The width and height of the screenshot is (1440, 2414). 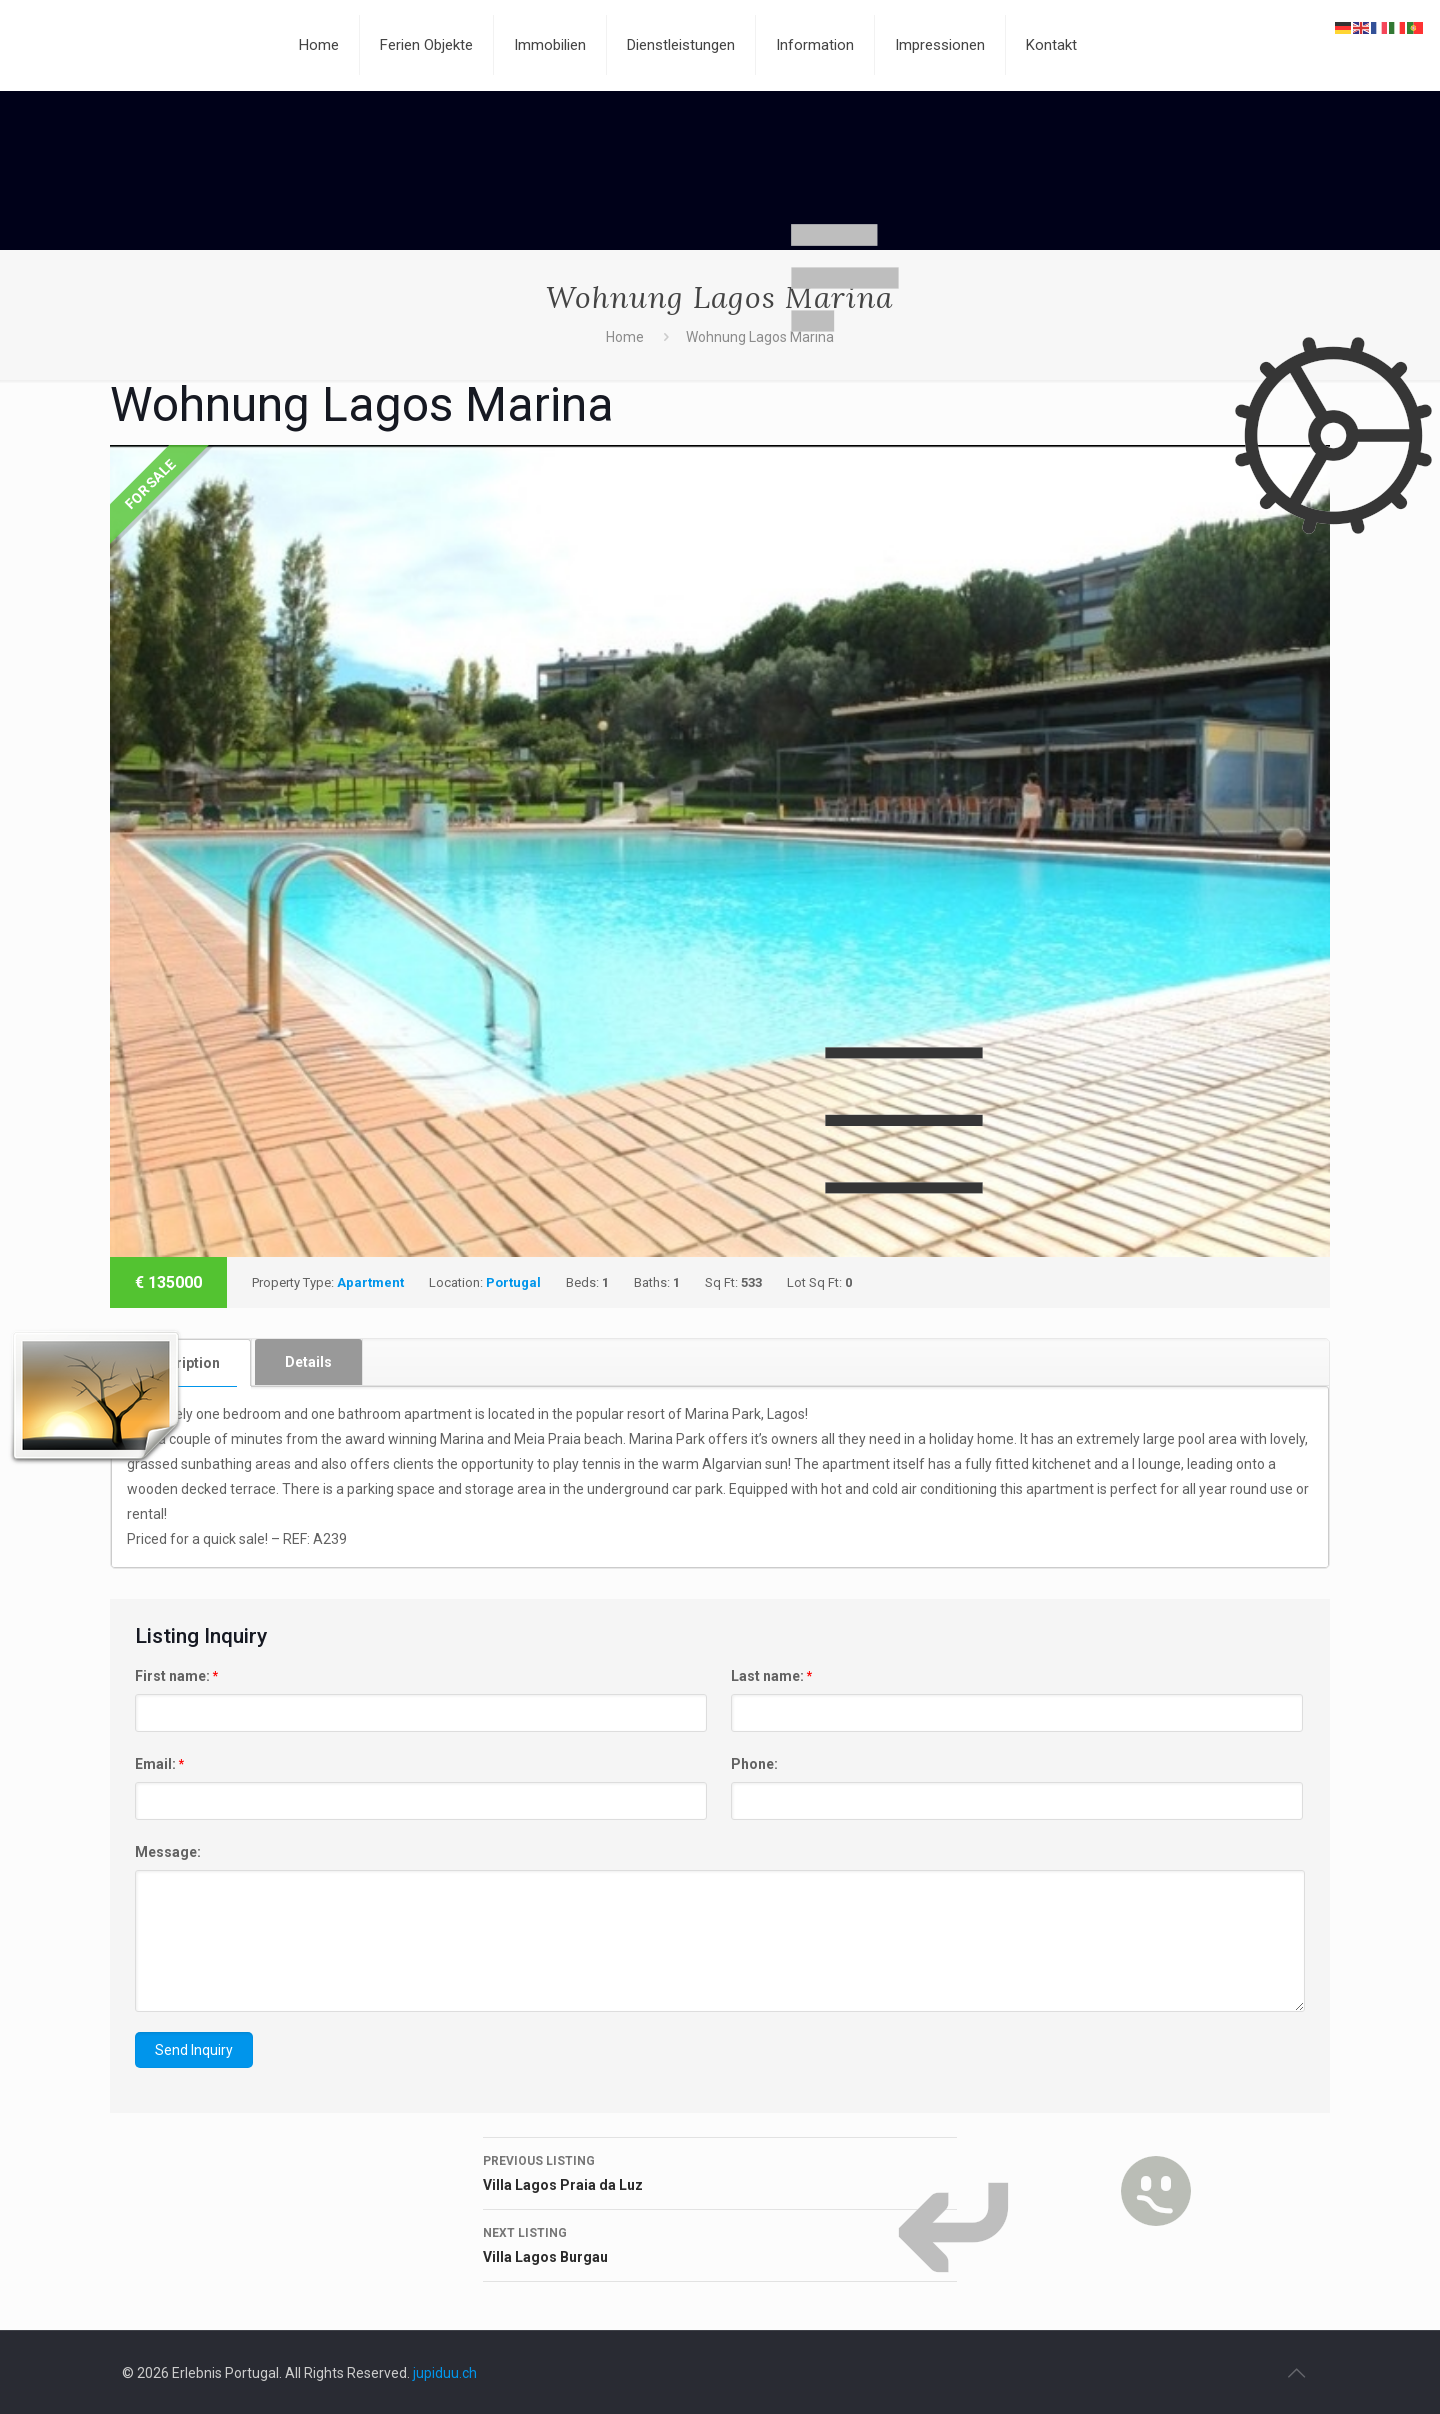 I want to click on open navigation menu, so click(x=904, y=1126).